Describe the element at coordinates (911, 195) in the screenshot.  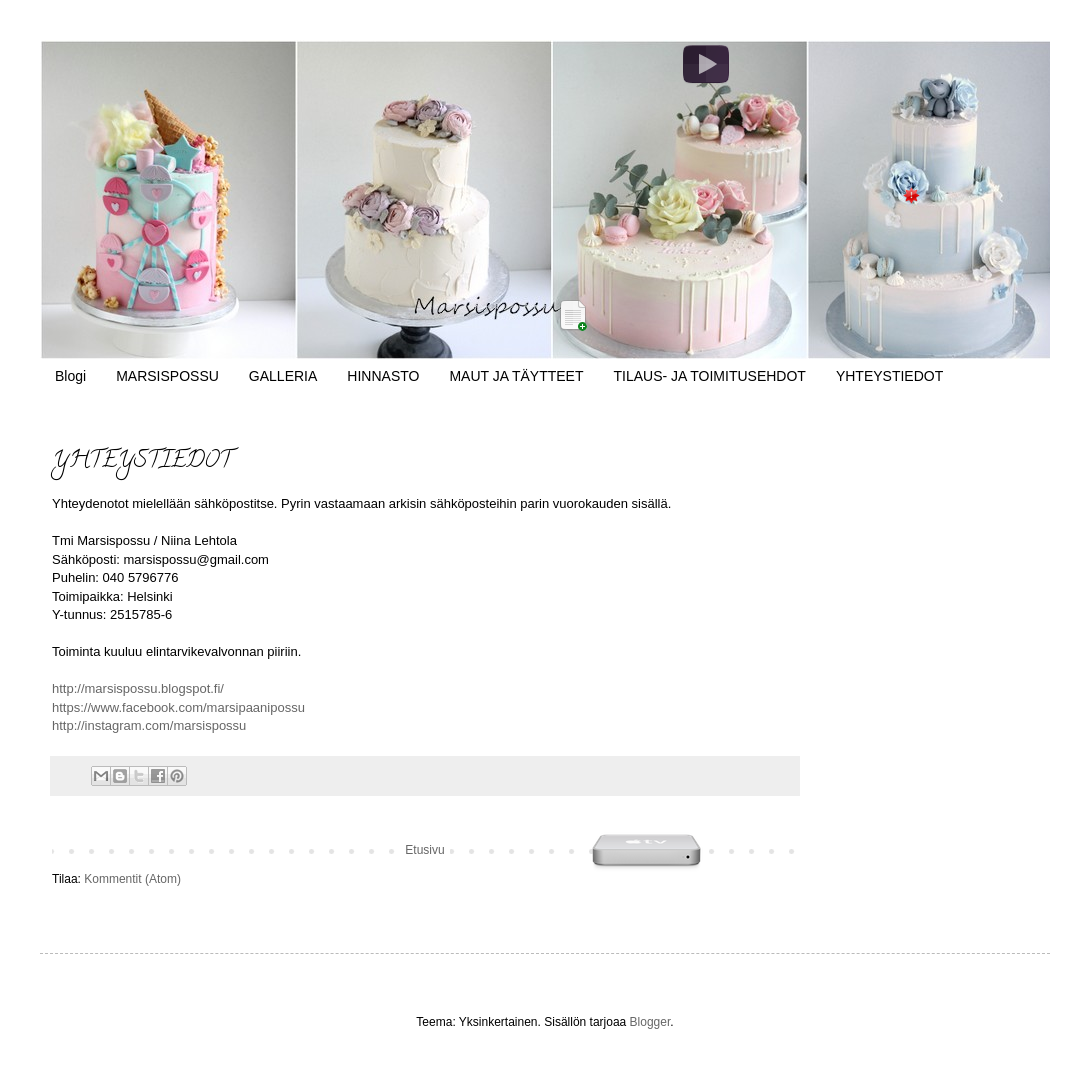
I see `indicates a critical software update is available` at that location.